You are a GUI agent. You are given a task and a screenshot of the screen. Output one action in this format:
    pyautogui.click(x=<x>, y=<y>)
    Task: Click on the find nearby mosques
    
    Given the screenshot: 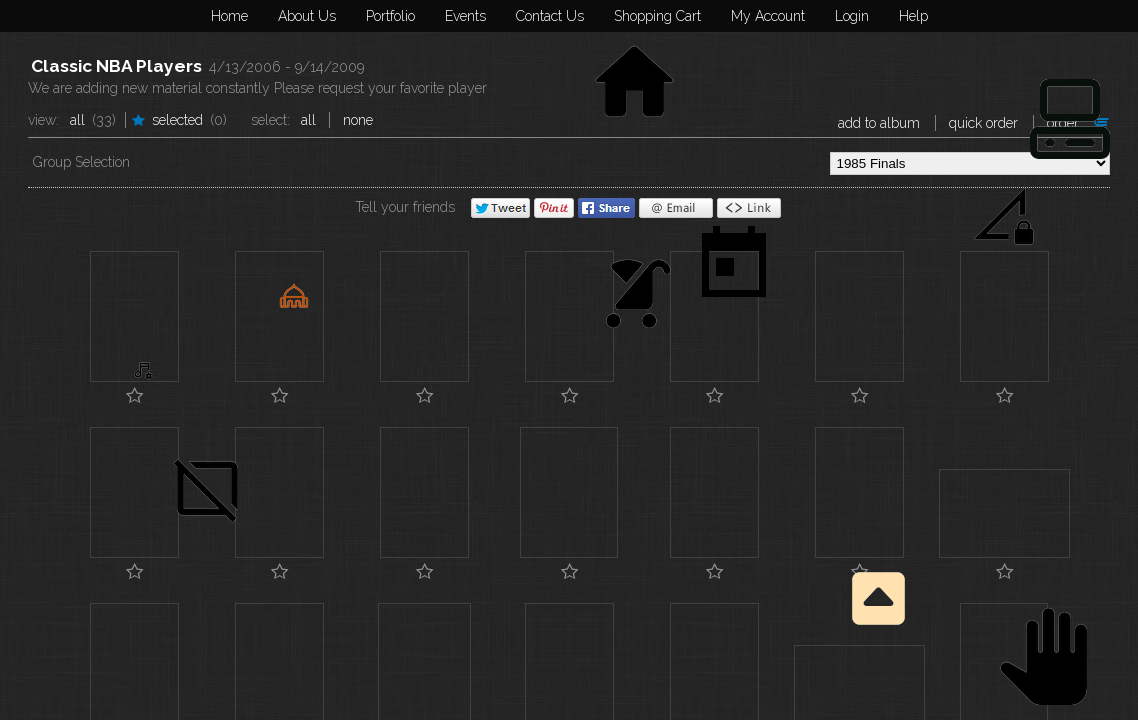 What is the action you would take?
    pyautogui.click(x=294, y=297)
    